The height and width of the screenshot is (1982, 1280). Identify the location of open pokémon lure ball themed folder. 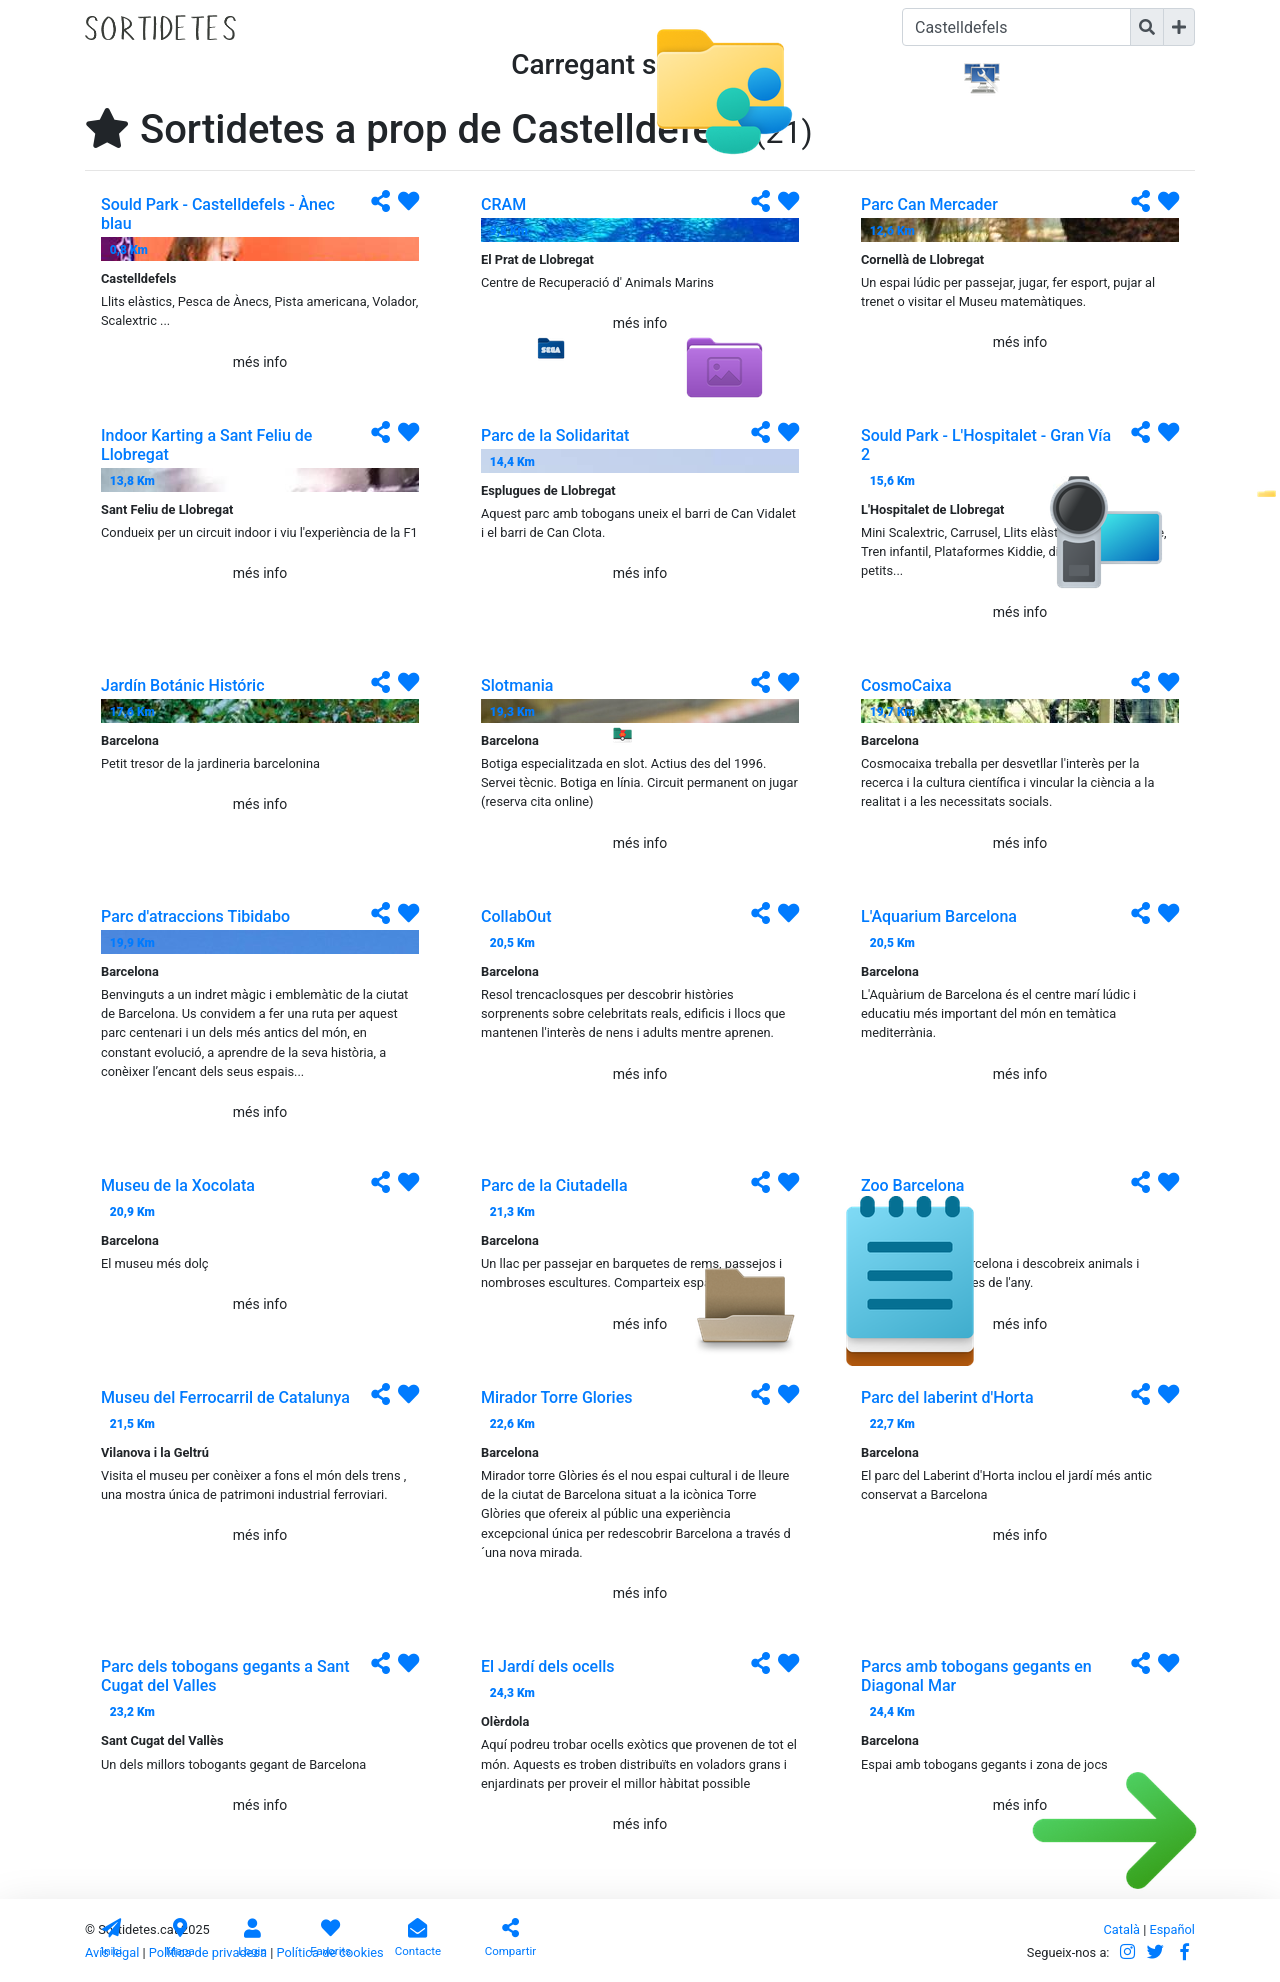
(622, 735).